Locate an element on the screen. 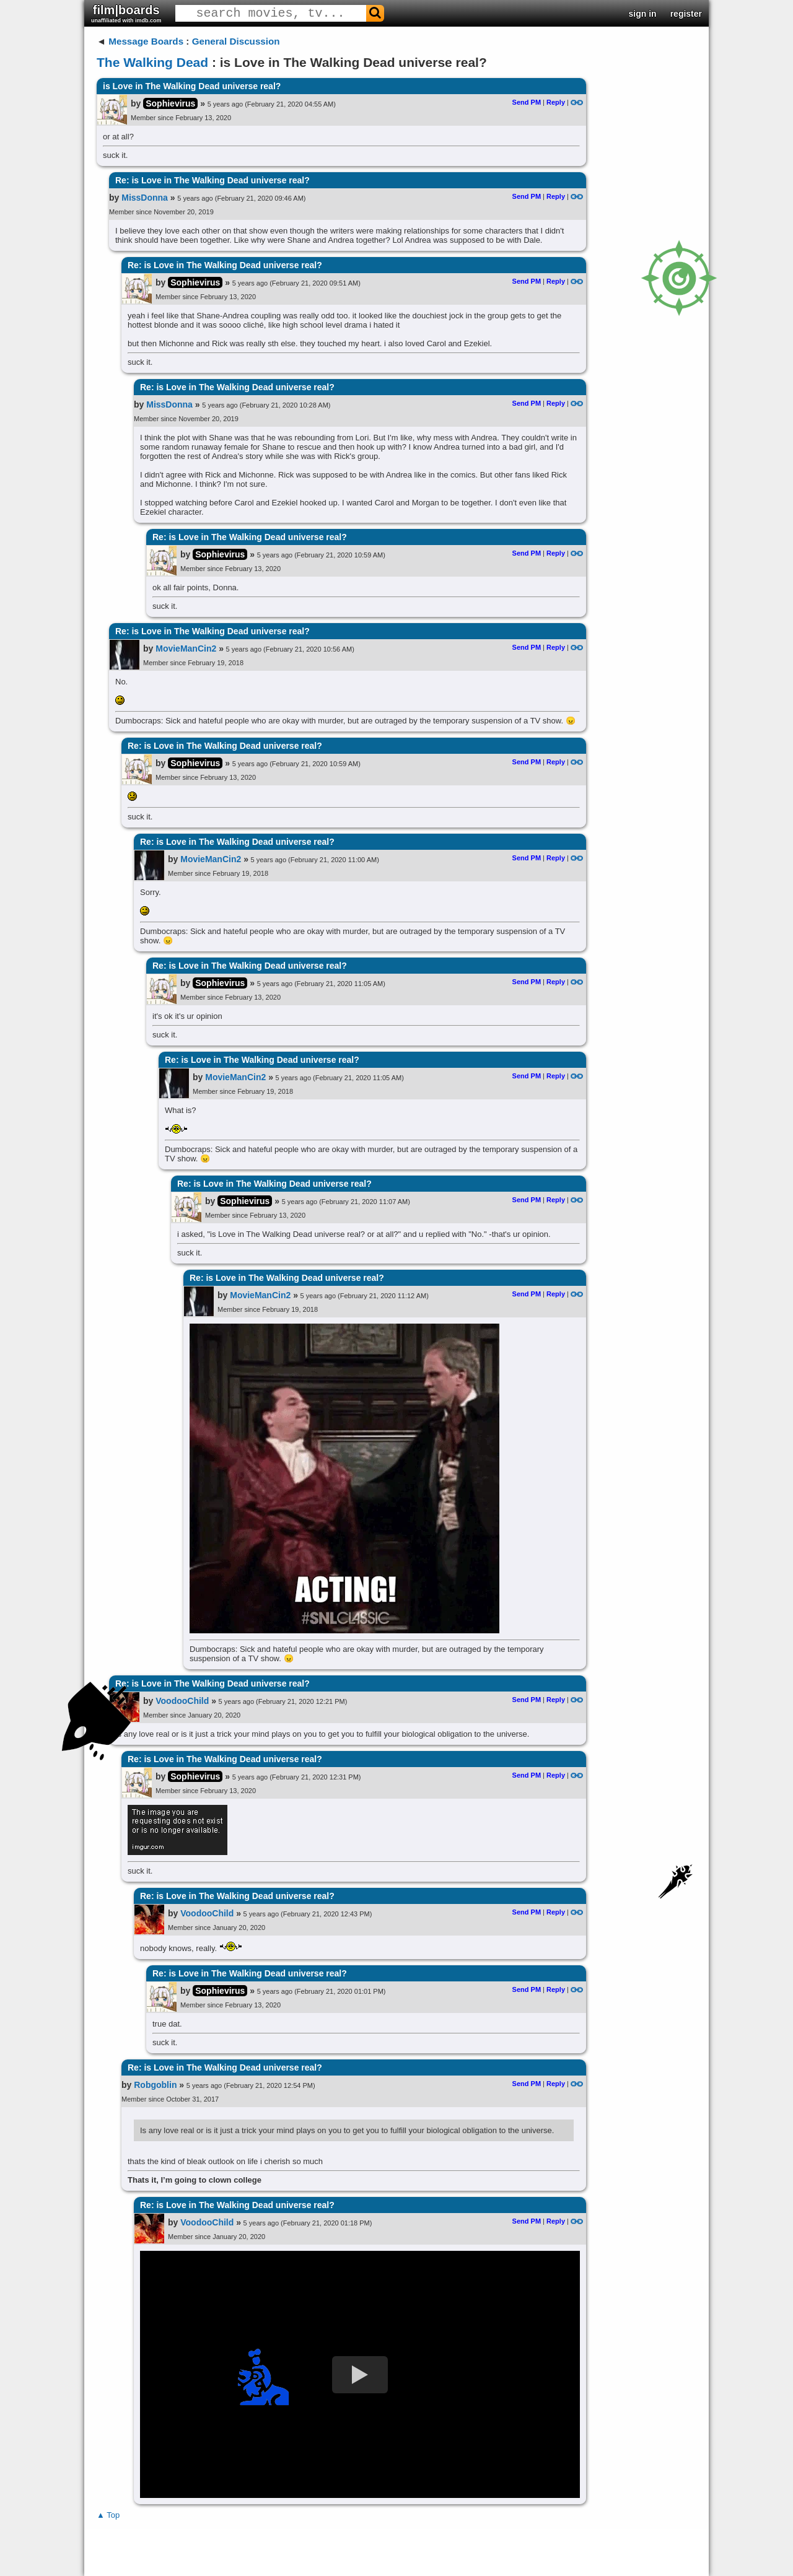 The image size is (793, 2576). launch bombing run or airstrike action is located at coordinates (96, 1721).